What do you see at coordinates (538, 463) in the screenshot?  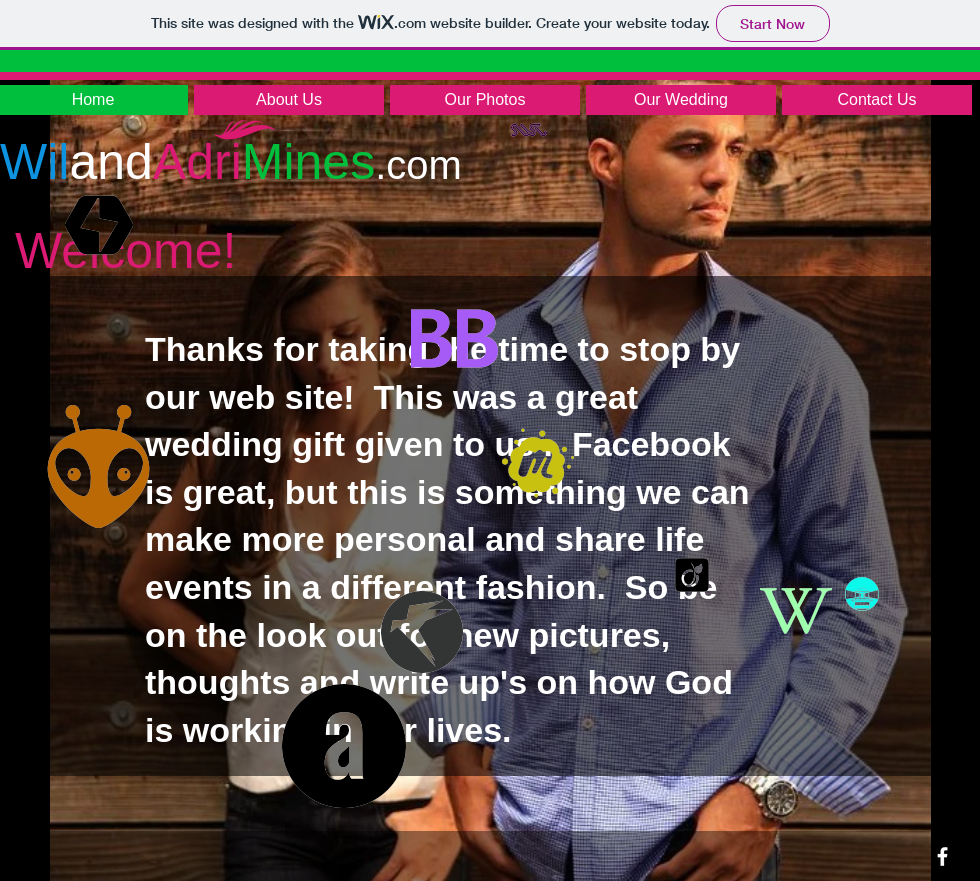 I see `open the Meetup app` at bounding box center [538, 463].